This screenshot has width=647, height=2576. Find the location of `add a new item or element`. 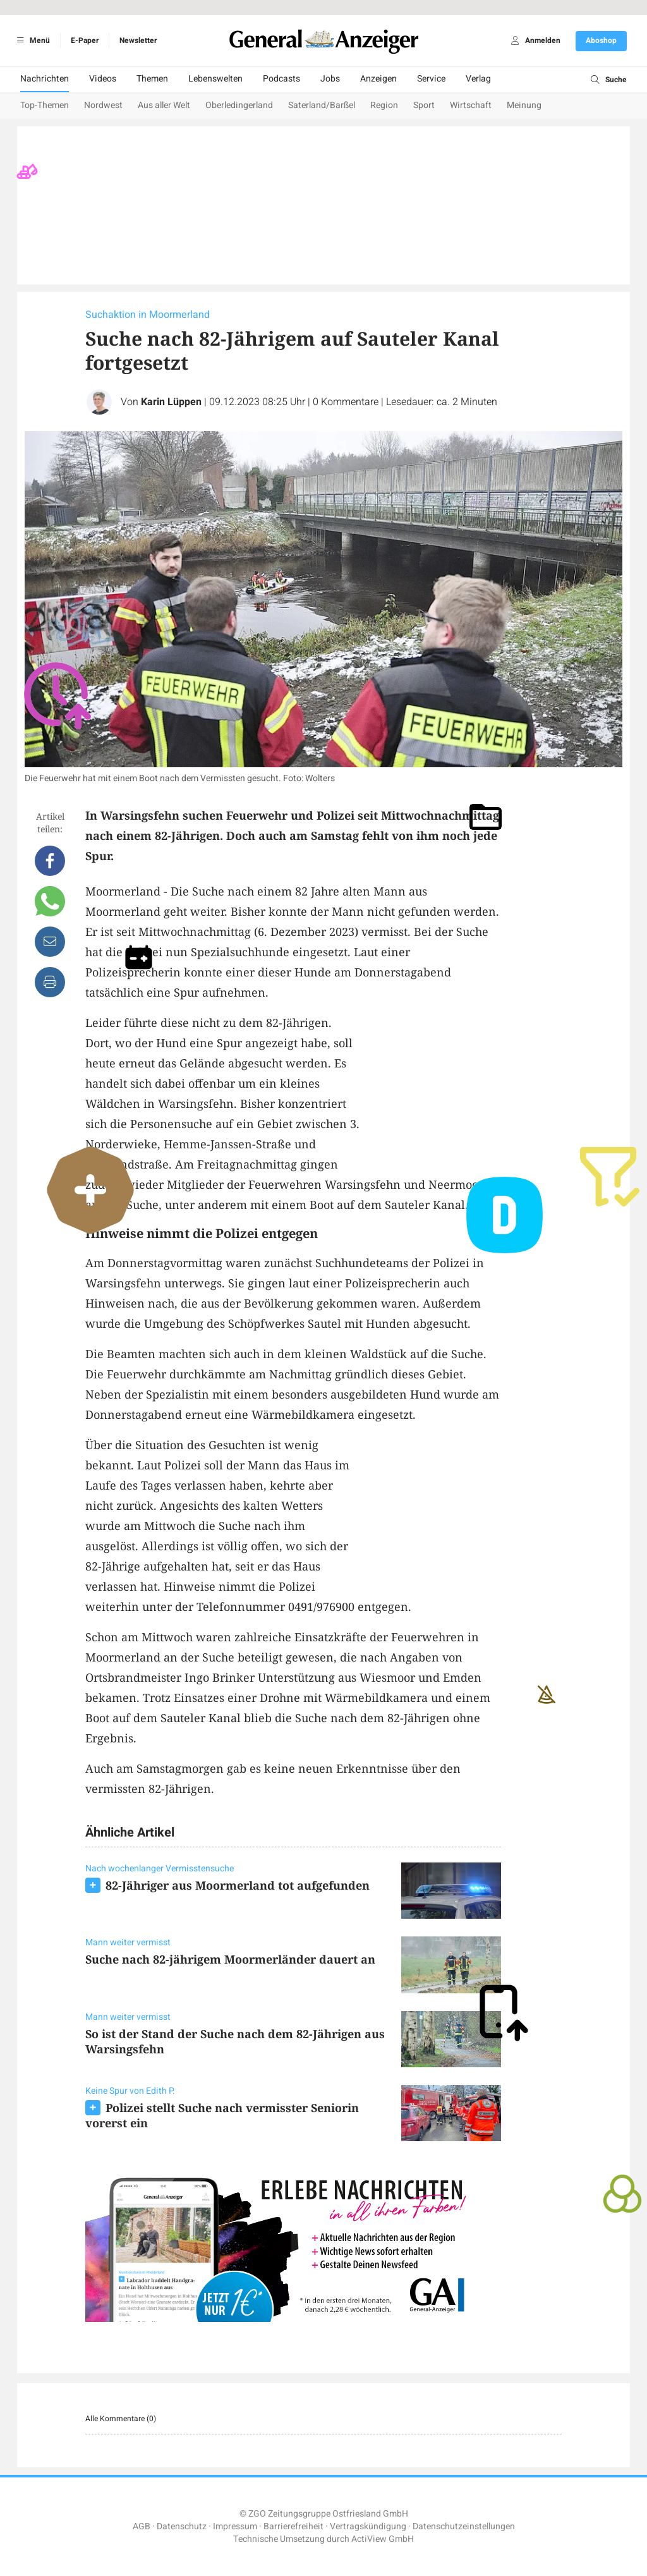

add a new item or element is located at coordinates (90, 1190).